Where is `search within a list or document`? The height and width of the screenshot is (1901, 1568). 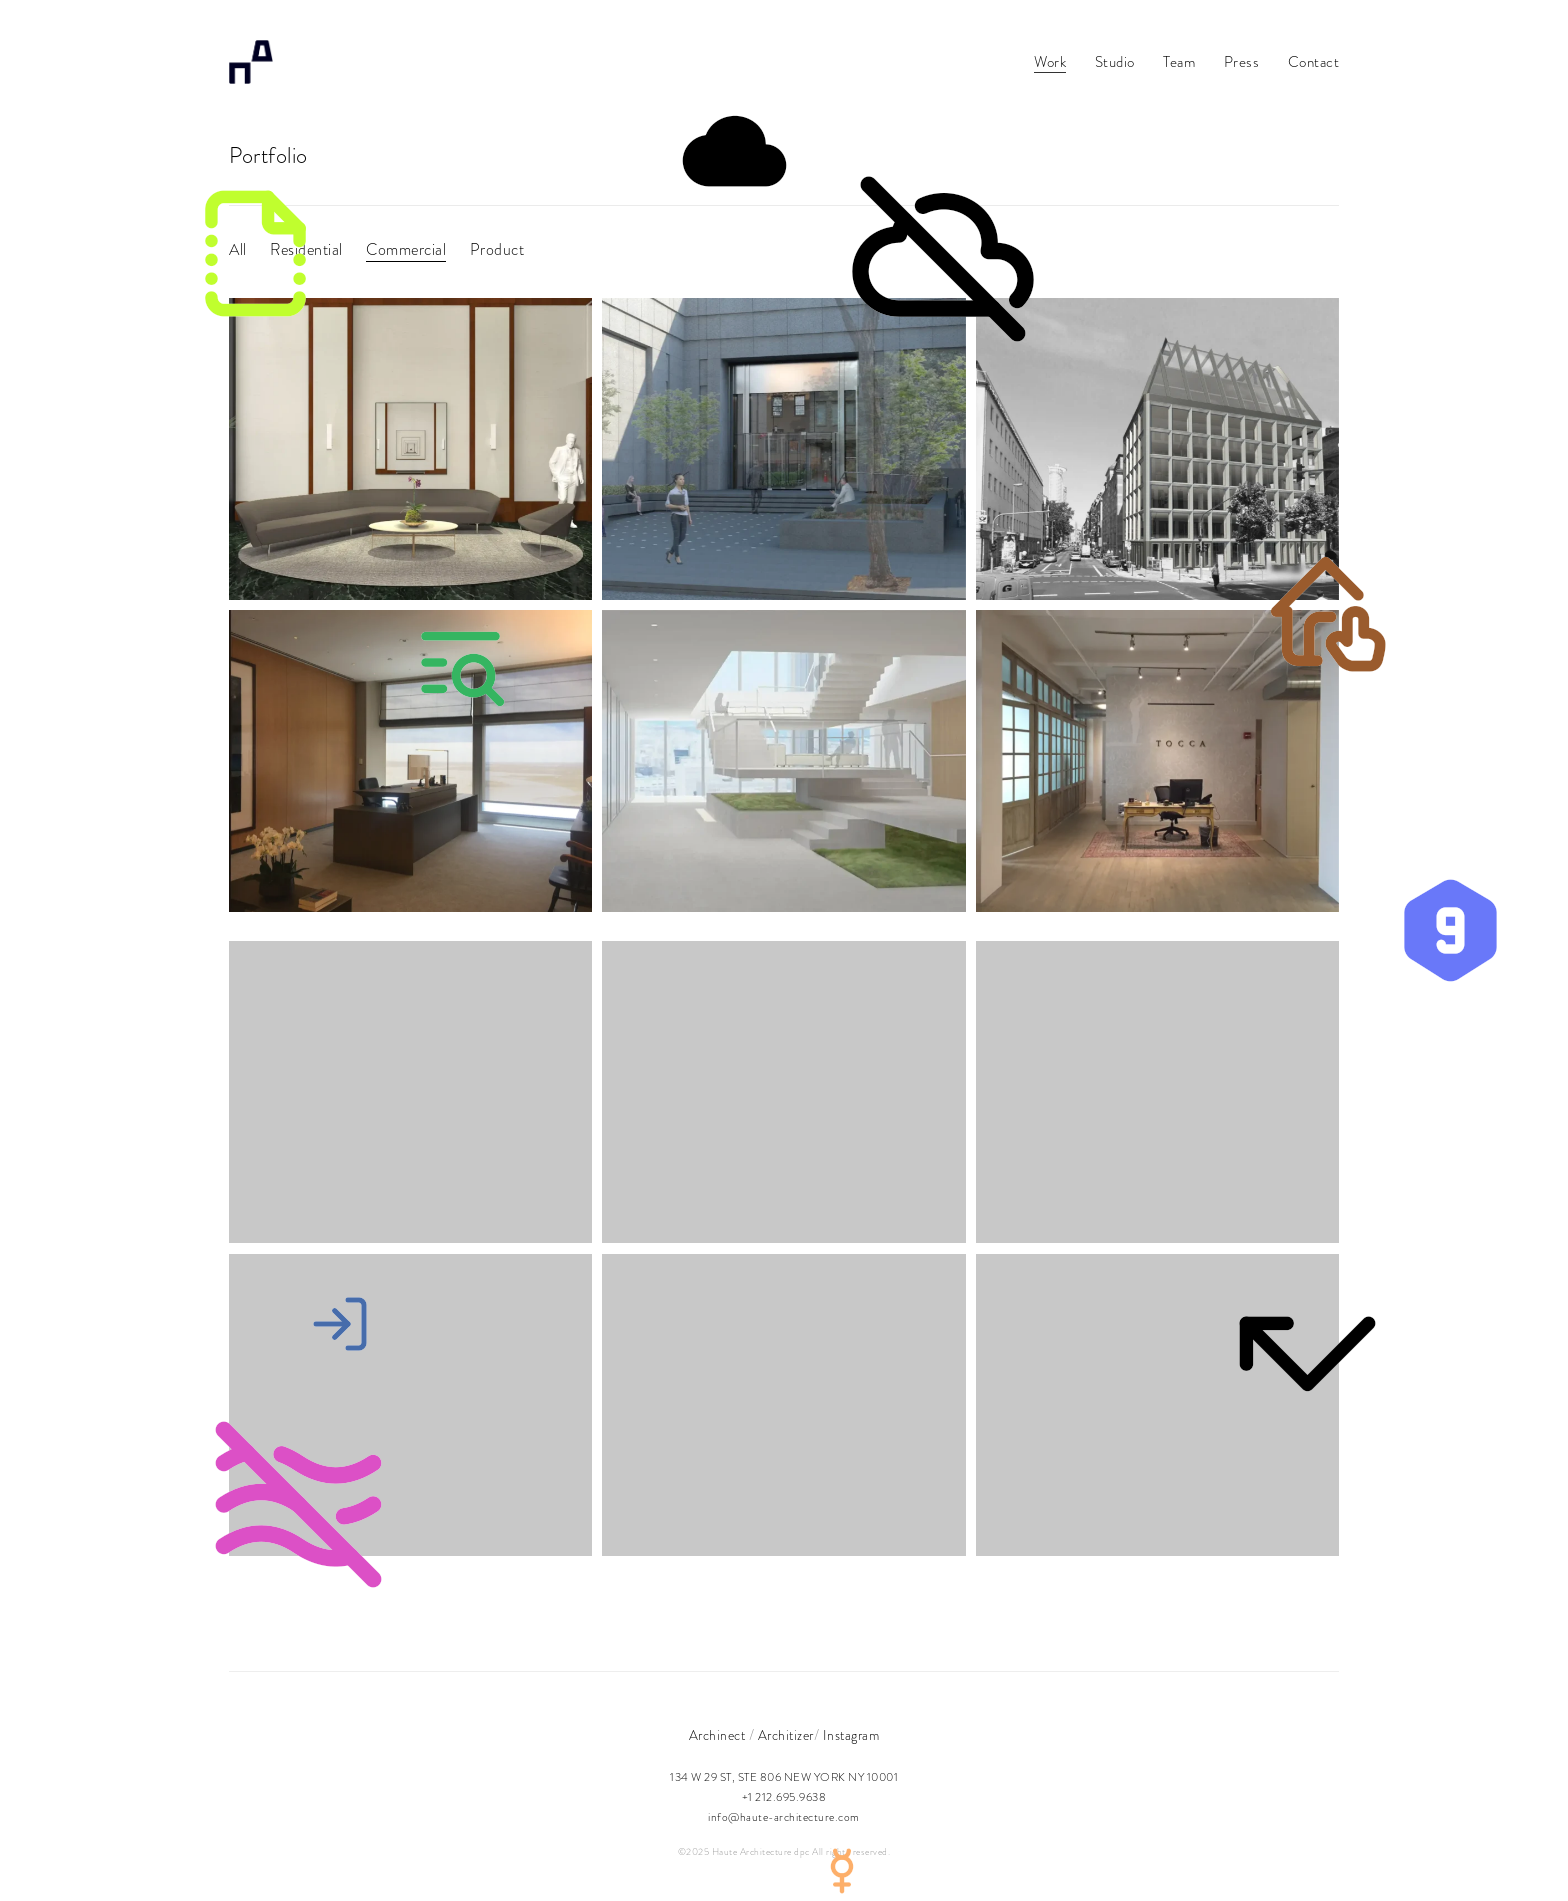 search within a list or document is located at coordinates (460, 662).